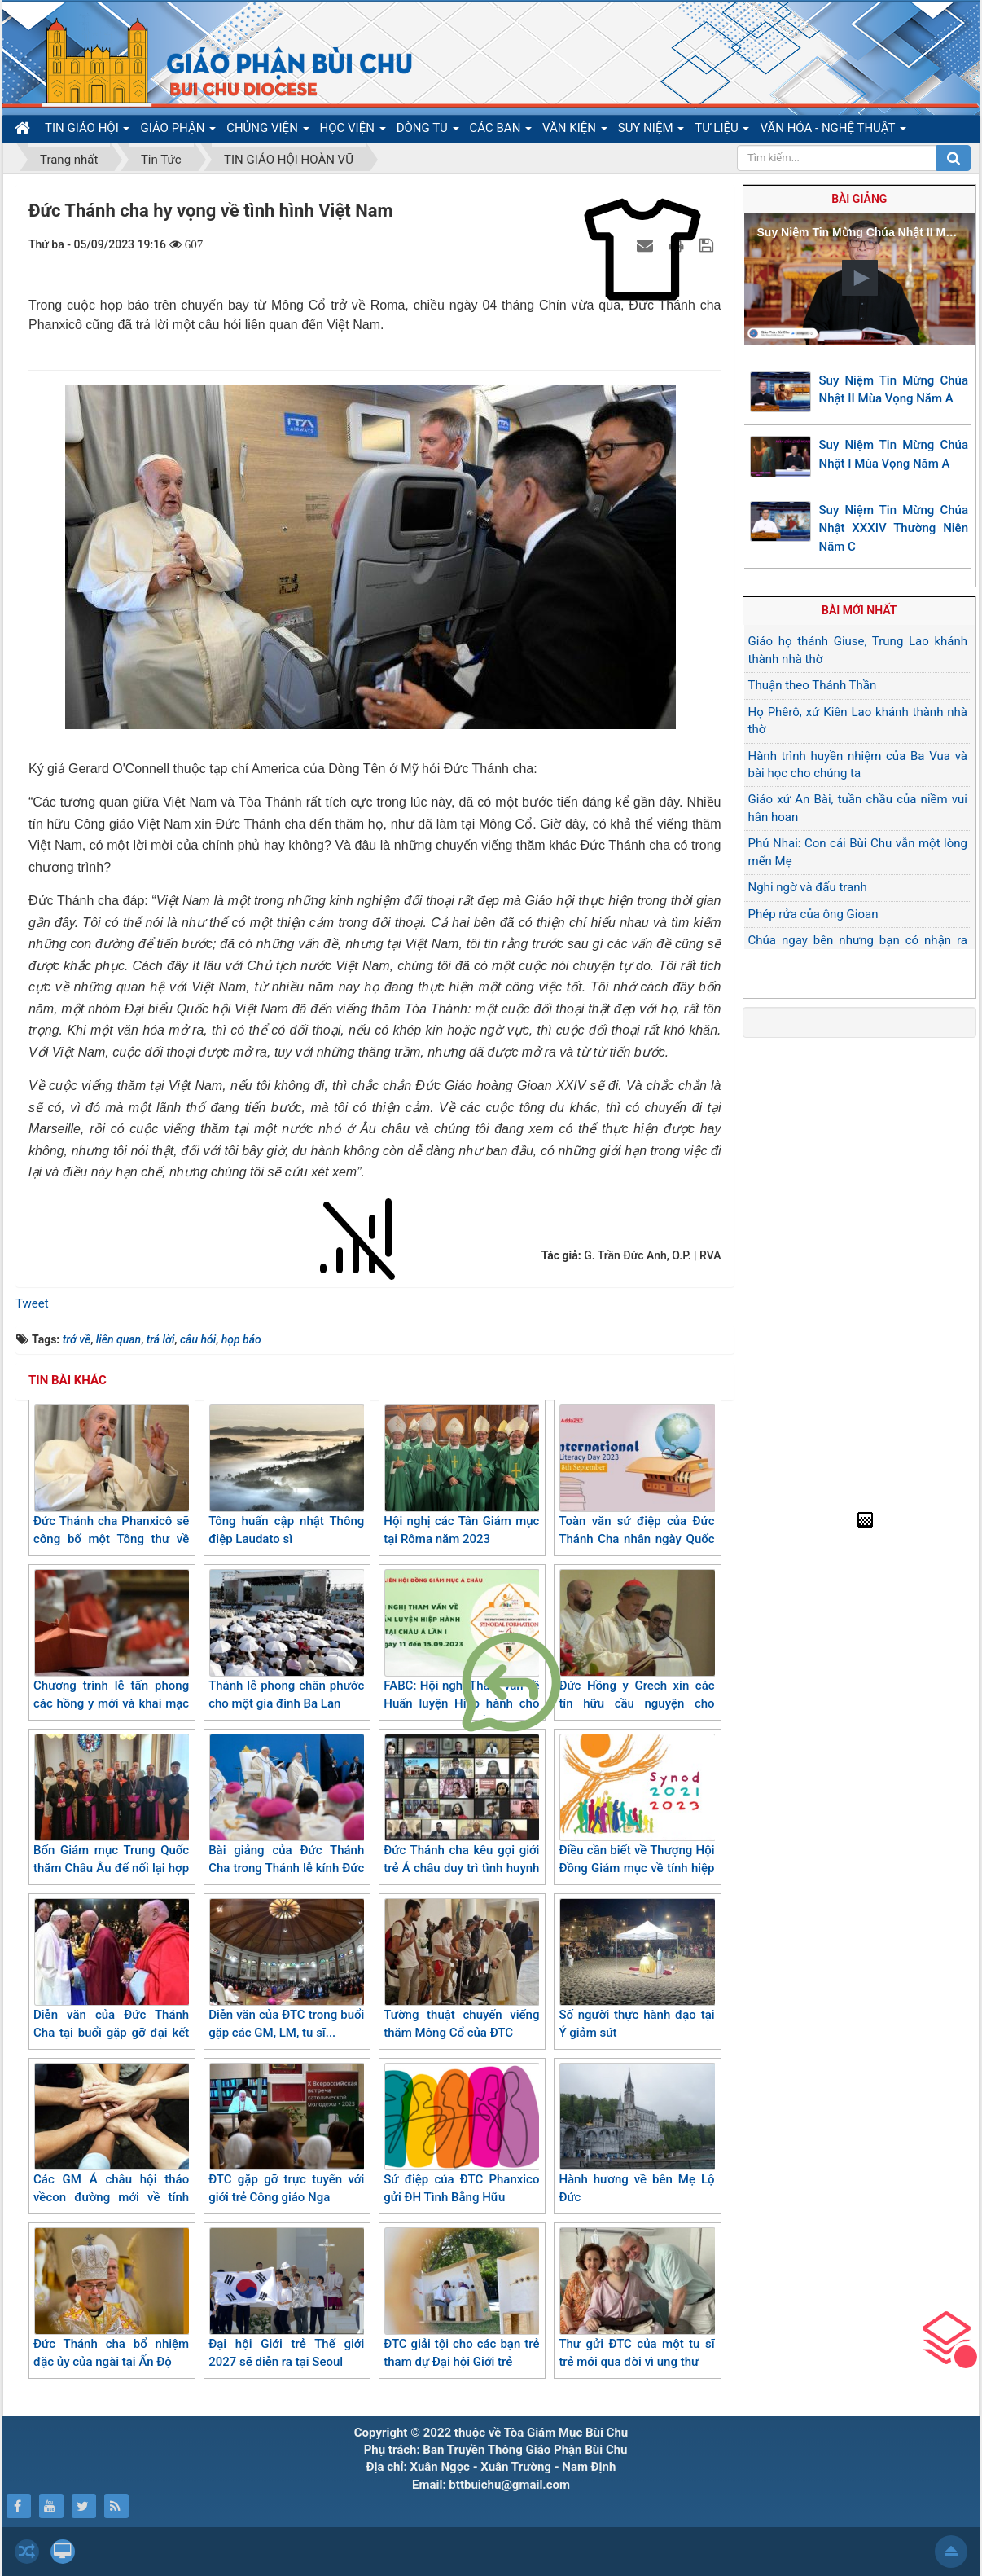  What do you see at coordinates (359, 1241) in the screenshot?
I see `no cellular signal available` at bounding box center [359, 1241].